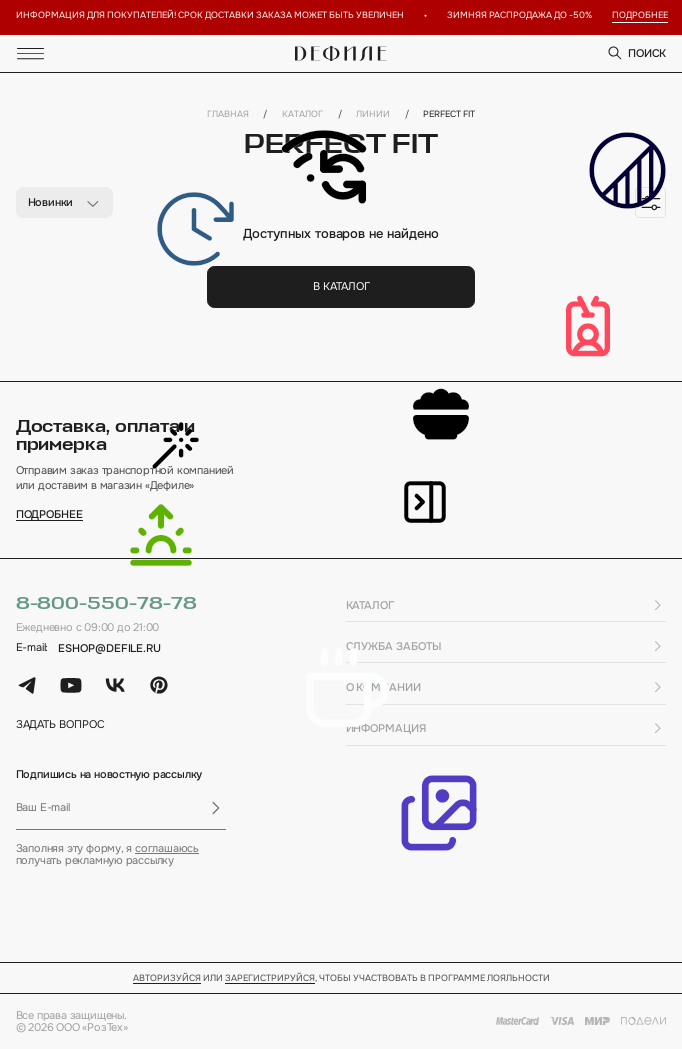  What do you see at coordinates (324, 161) in the screenshot?
I see `sync data over wifi connection` at bounding box center [324, 161].